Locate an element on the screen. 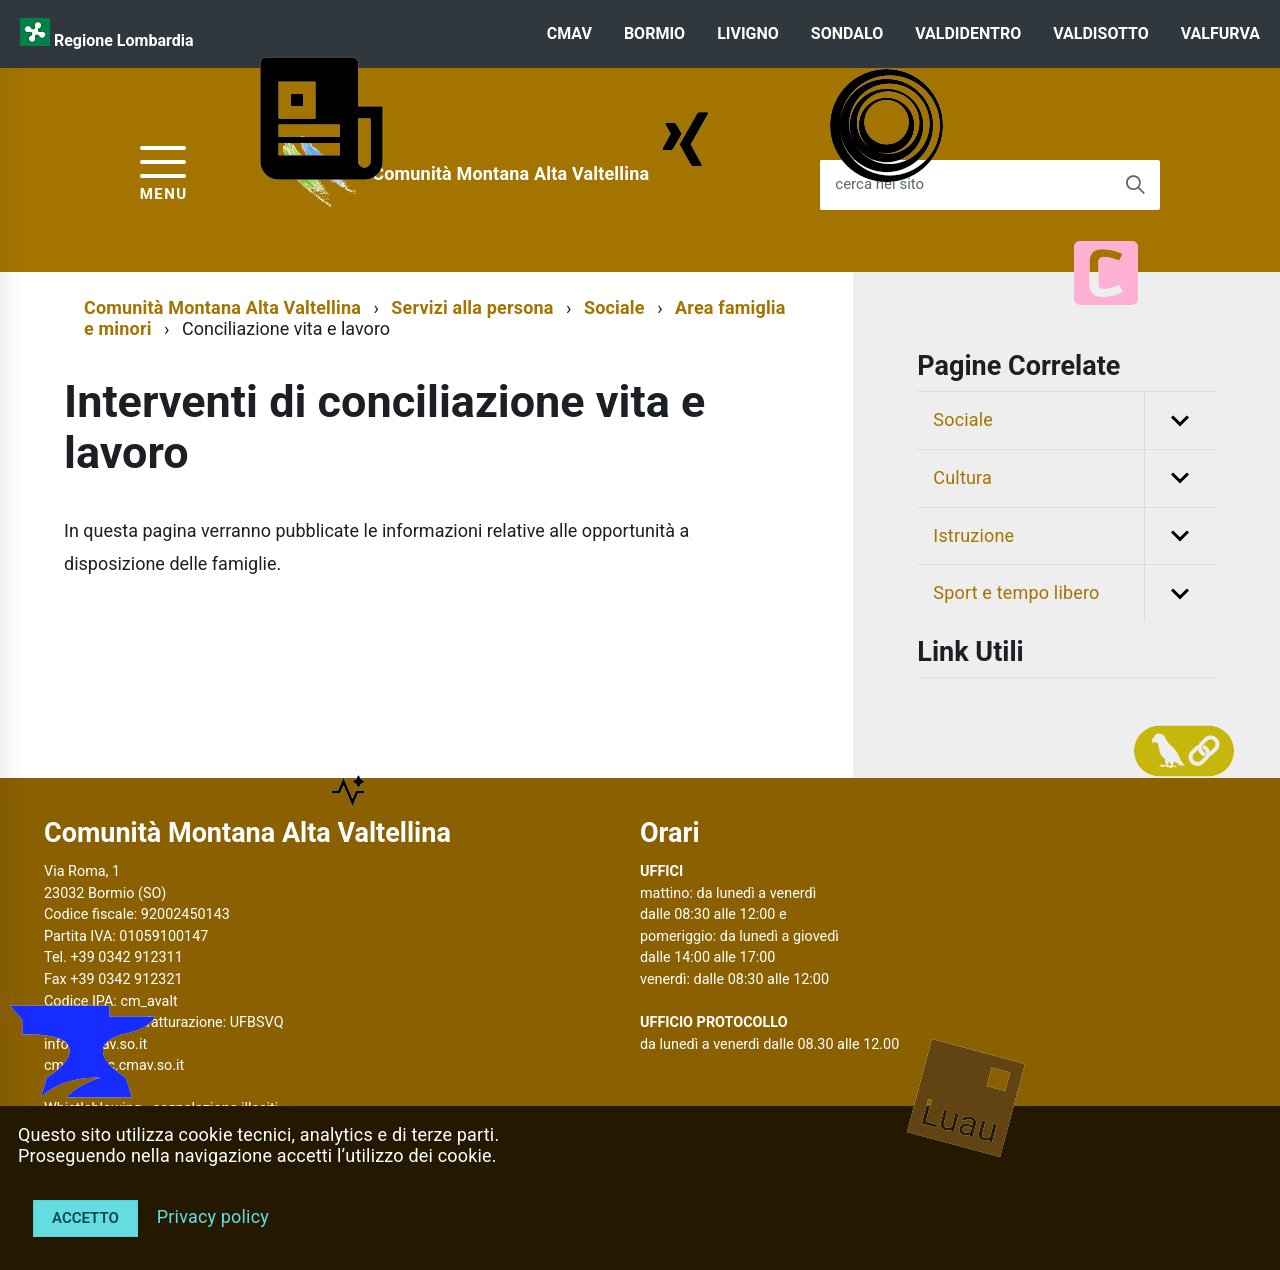 This screenshot has height=1270, width=1280. open the Loop app is located at coordinates (886, 125).